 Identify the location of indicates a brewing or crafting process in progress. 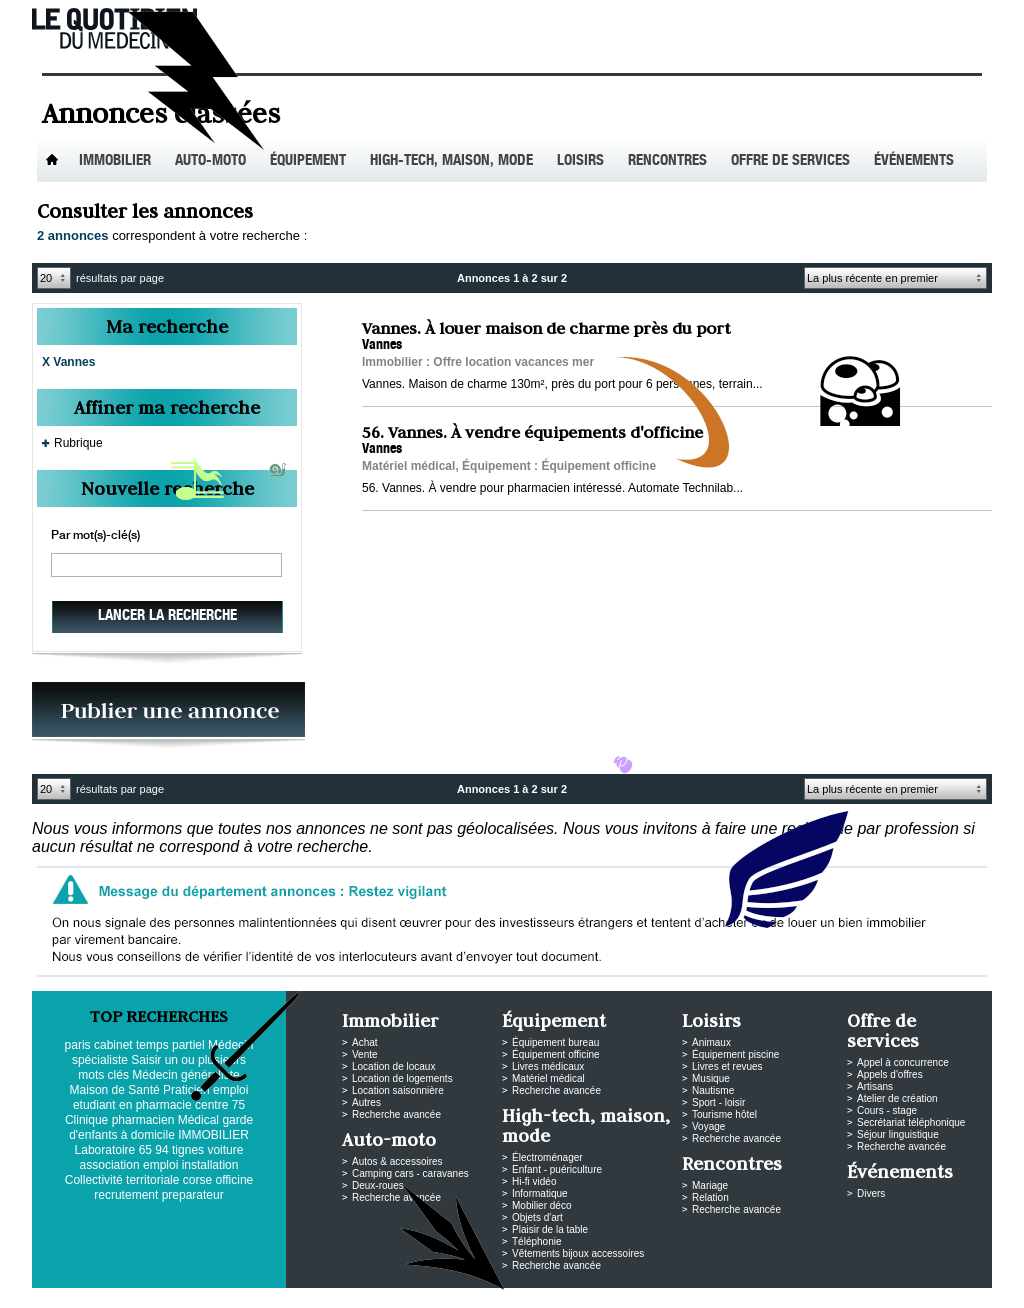
(860, 386).